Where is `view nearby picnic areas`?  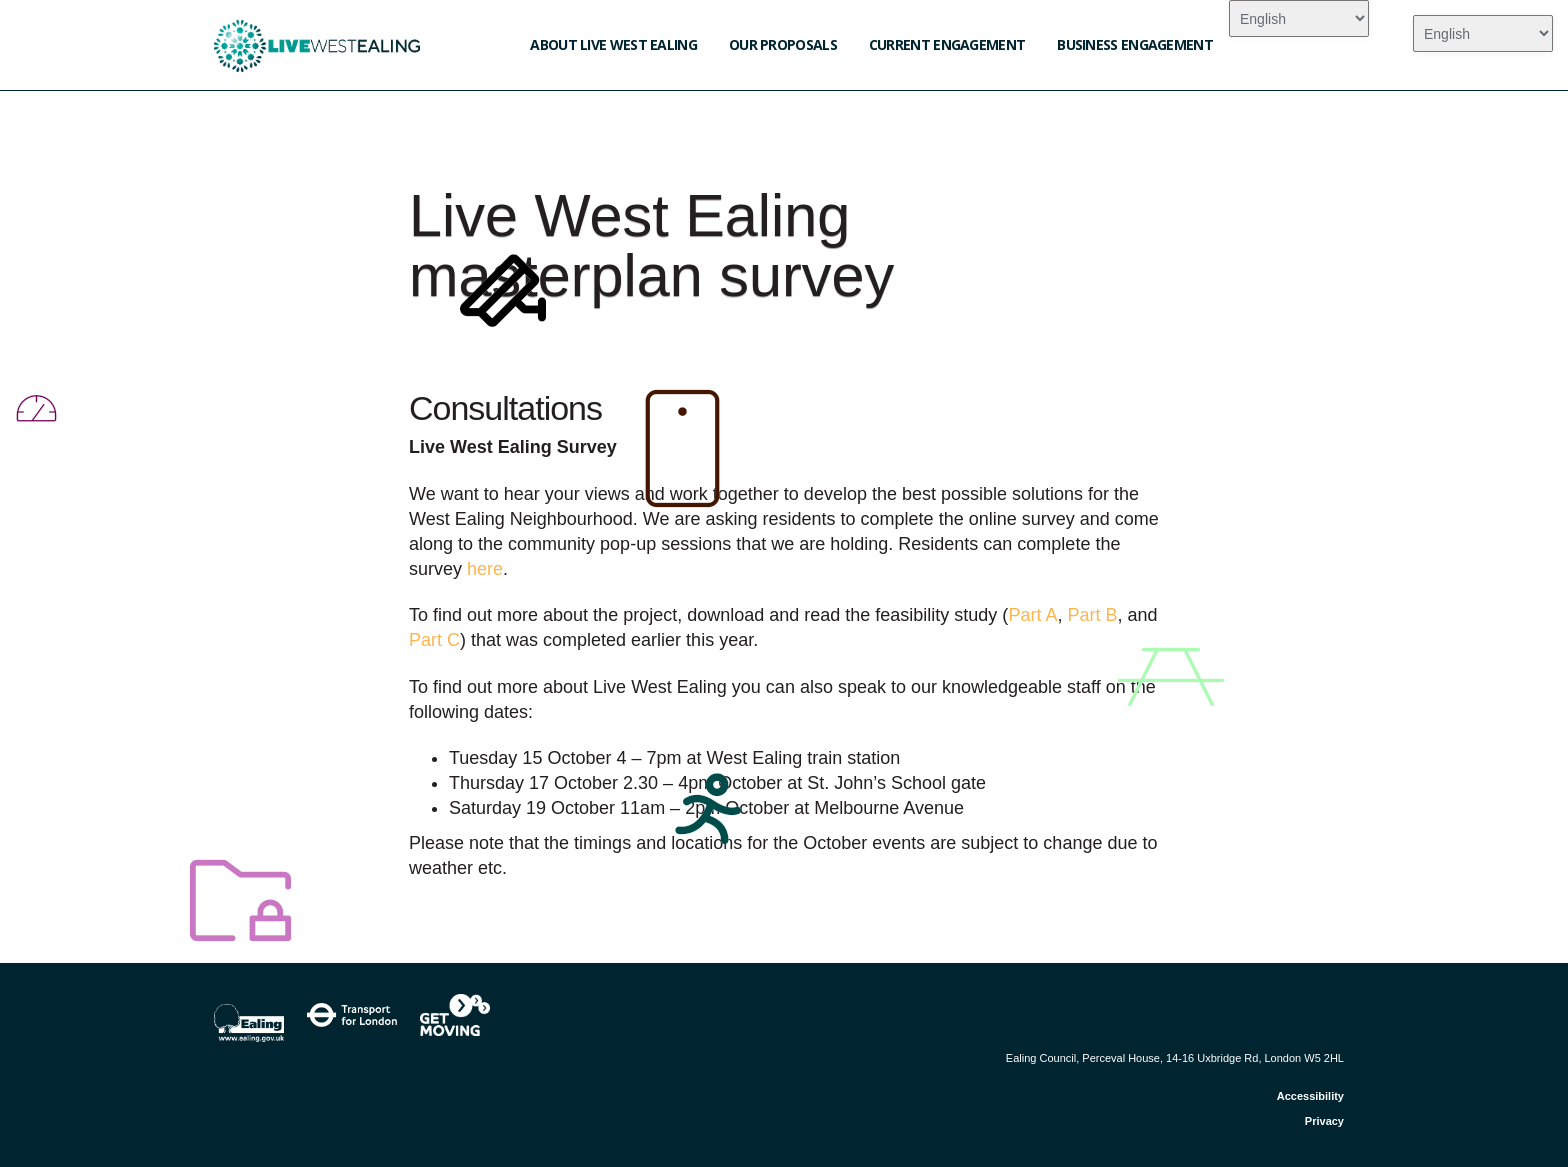
view nearby picnic areas is located at coordinates (1171, 677).